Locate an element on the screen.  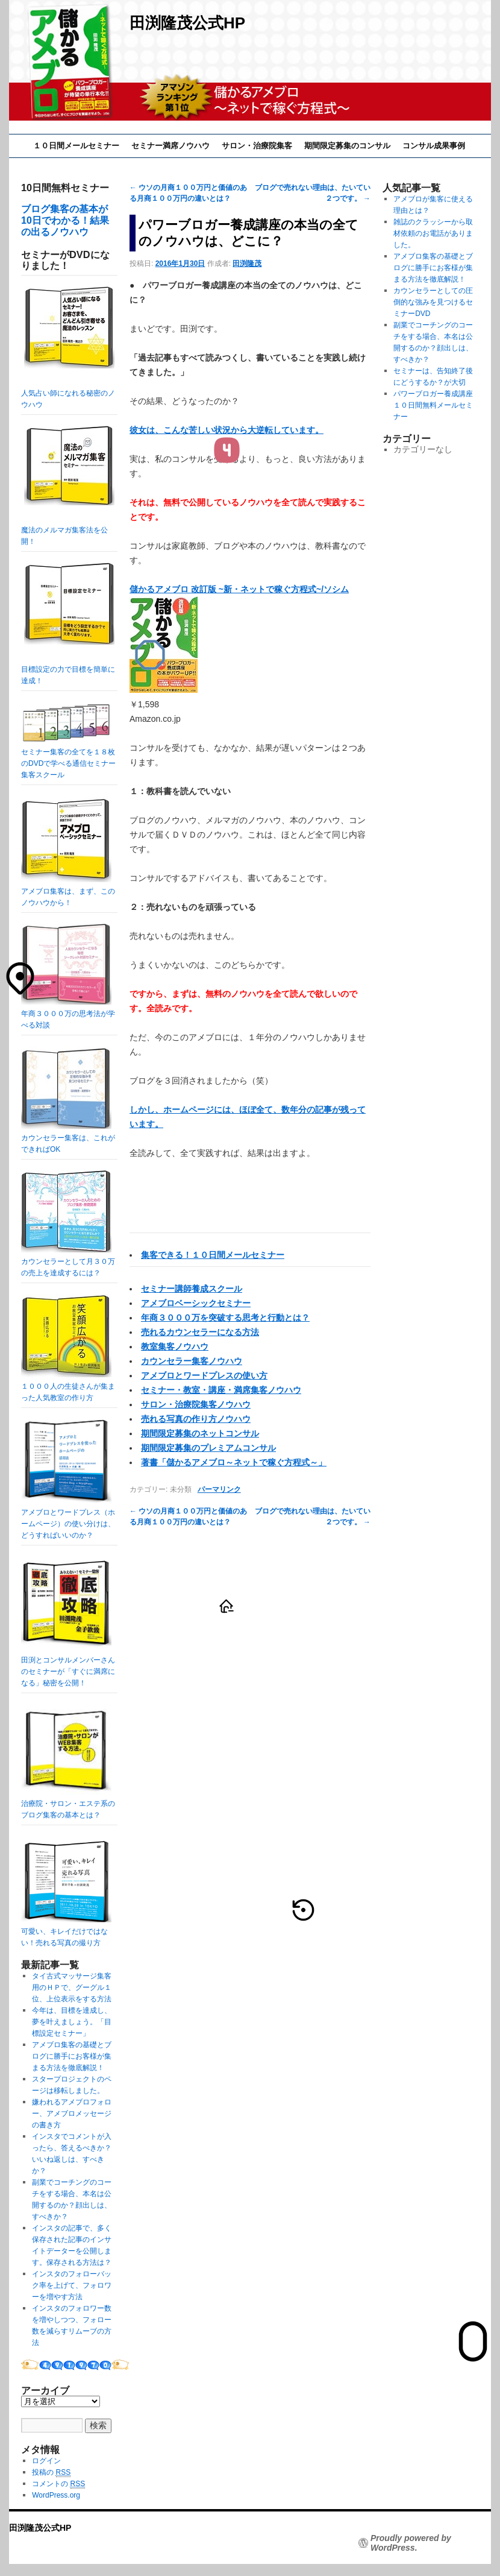
indicates a stop or warning state is located at coordinates (150, 655).